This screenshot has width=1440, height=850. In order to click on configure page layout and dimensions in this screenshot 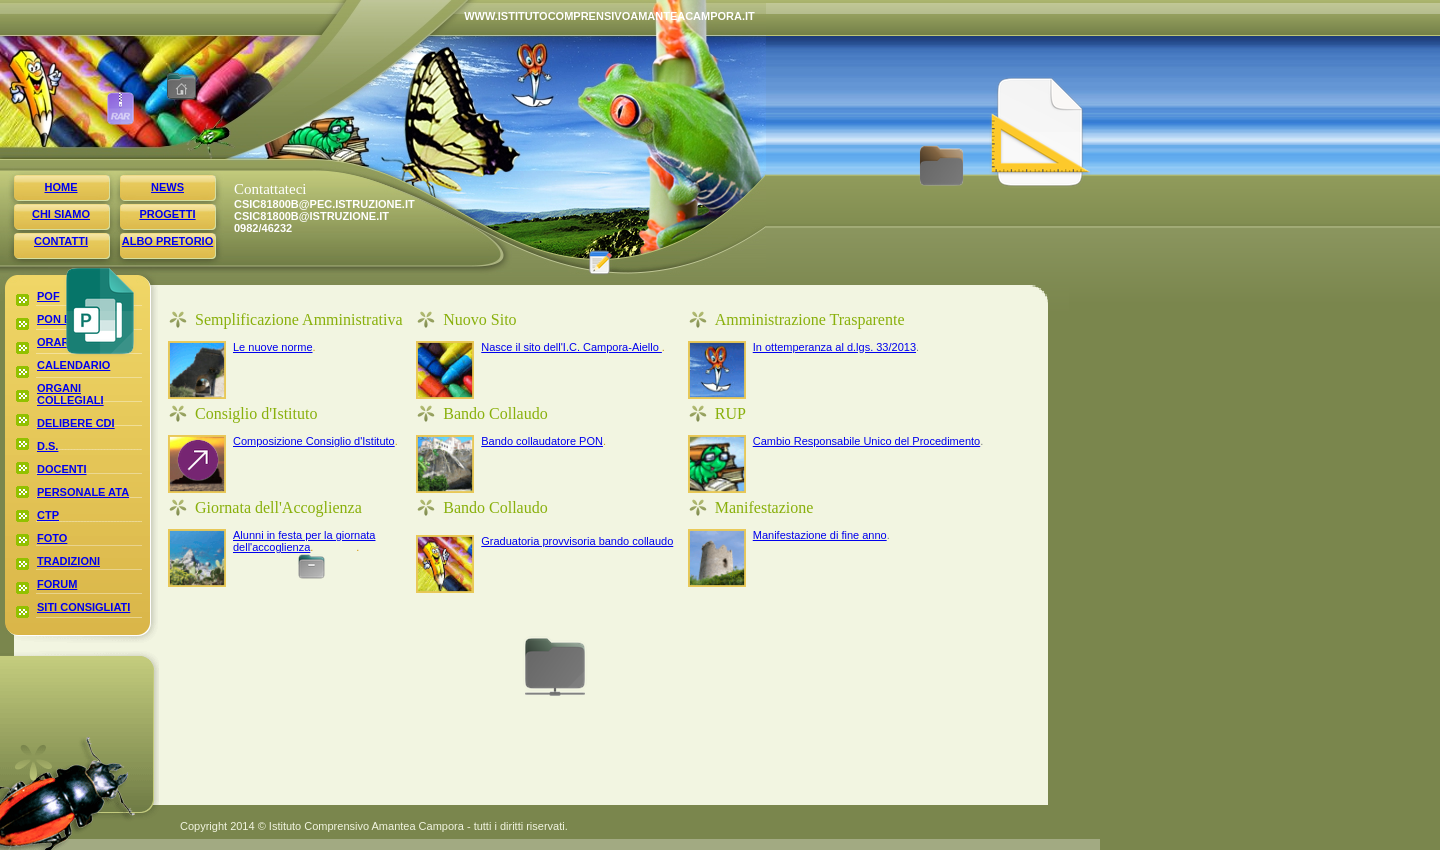, I will do `click(1040, 132)`.